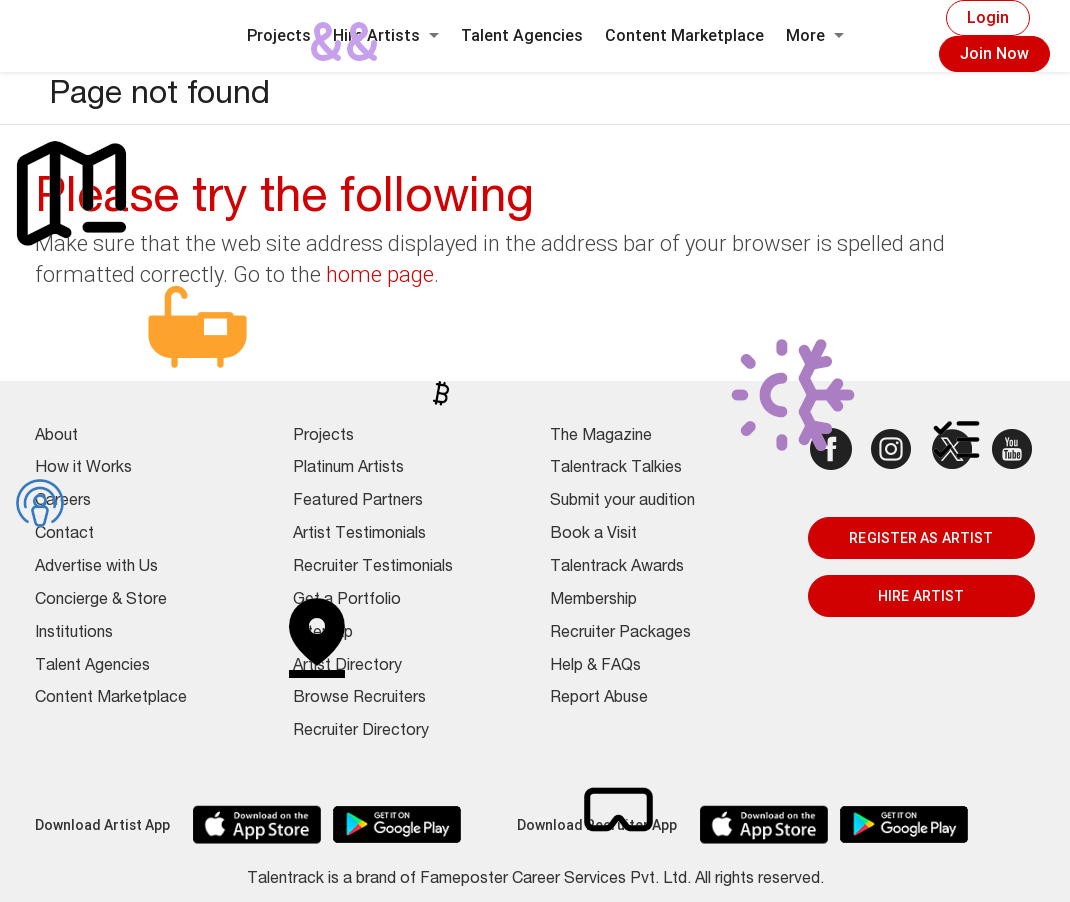  What do you see at coordinates (618, 809) in the screenshot?
I see `access virtual reality or VR mode` at bounding box center [618, 809].